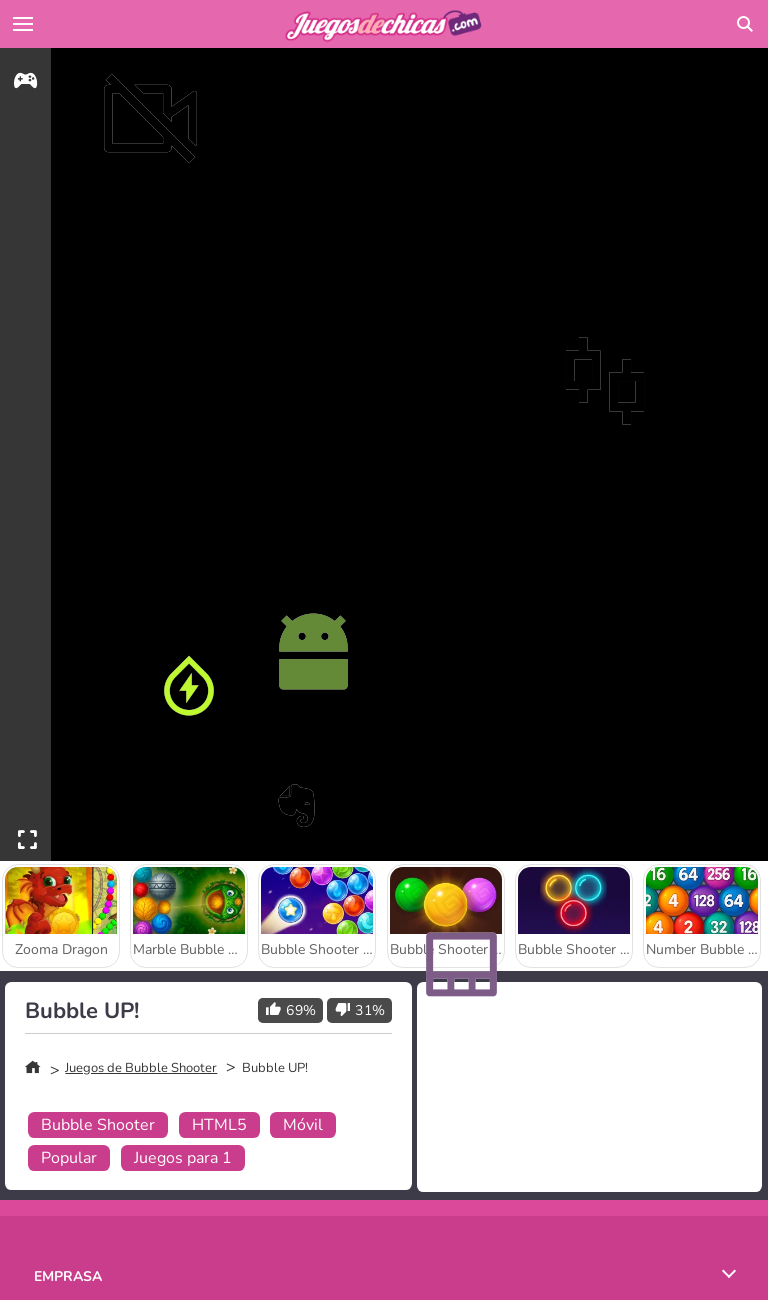 The height and width of the screenshot is (1300, 768). What do you see at coordinates (605, 381) in the screenshot?
I see `view stock market data` at bounding box center [605, 381].